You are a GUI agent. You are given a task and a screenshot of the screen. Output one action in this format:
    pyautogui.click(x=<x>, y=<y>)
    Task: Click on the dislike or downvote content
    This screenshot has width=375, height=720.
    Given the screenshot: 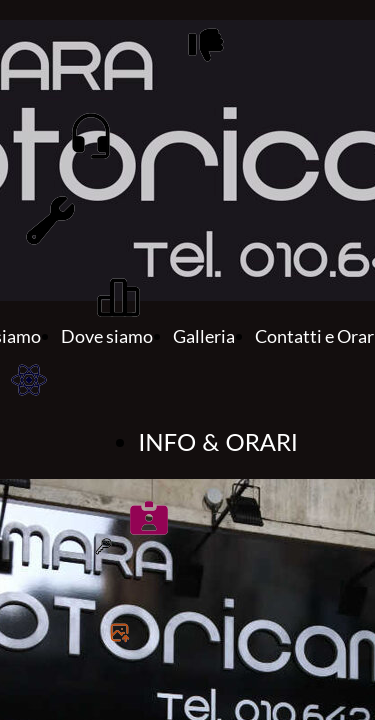 What is the action you would take?
    pyautogui.click(x=206, y=44)
    